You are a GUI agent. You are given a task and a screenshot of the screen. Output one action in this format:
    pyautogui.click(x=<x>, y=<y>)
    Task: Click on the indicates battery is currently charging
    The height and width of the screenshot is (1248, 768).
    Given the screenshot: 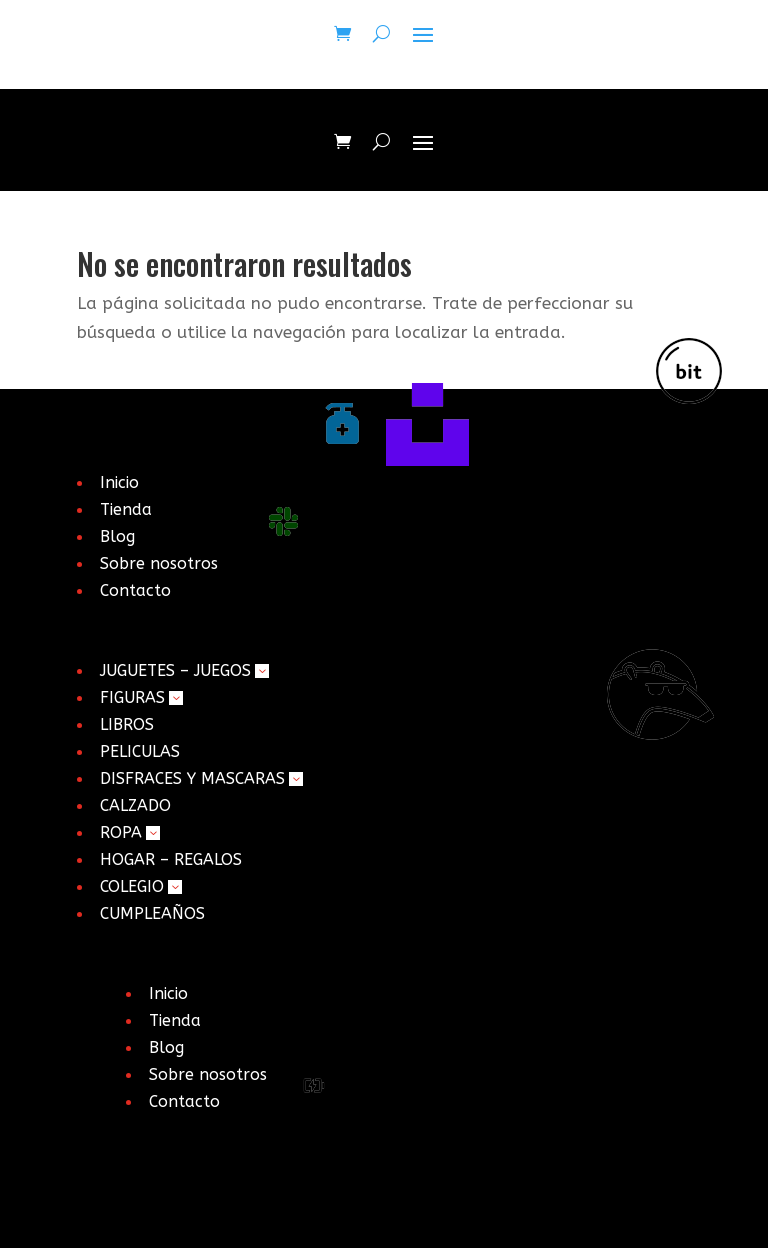 What is the action you would take?
    pyautogui.click(x=313, y=1085)
    